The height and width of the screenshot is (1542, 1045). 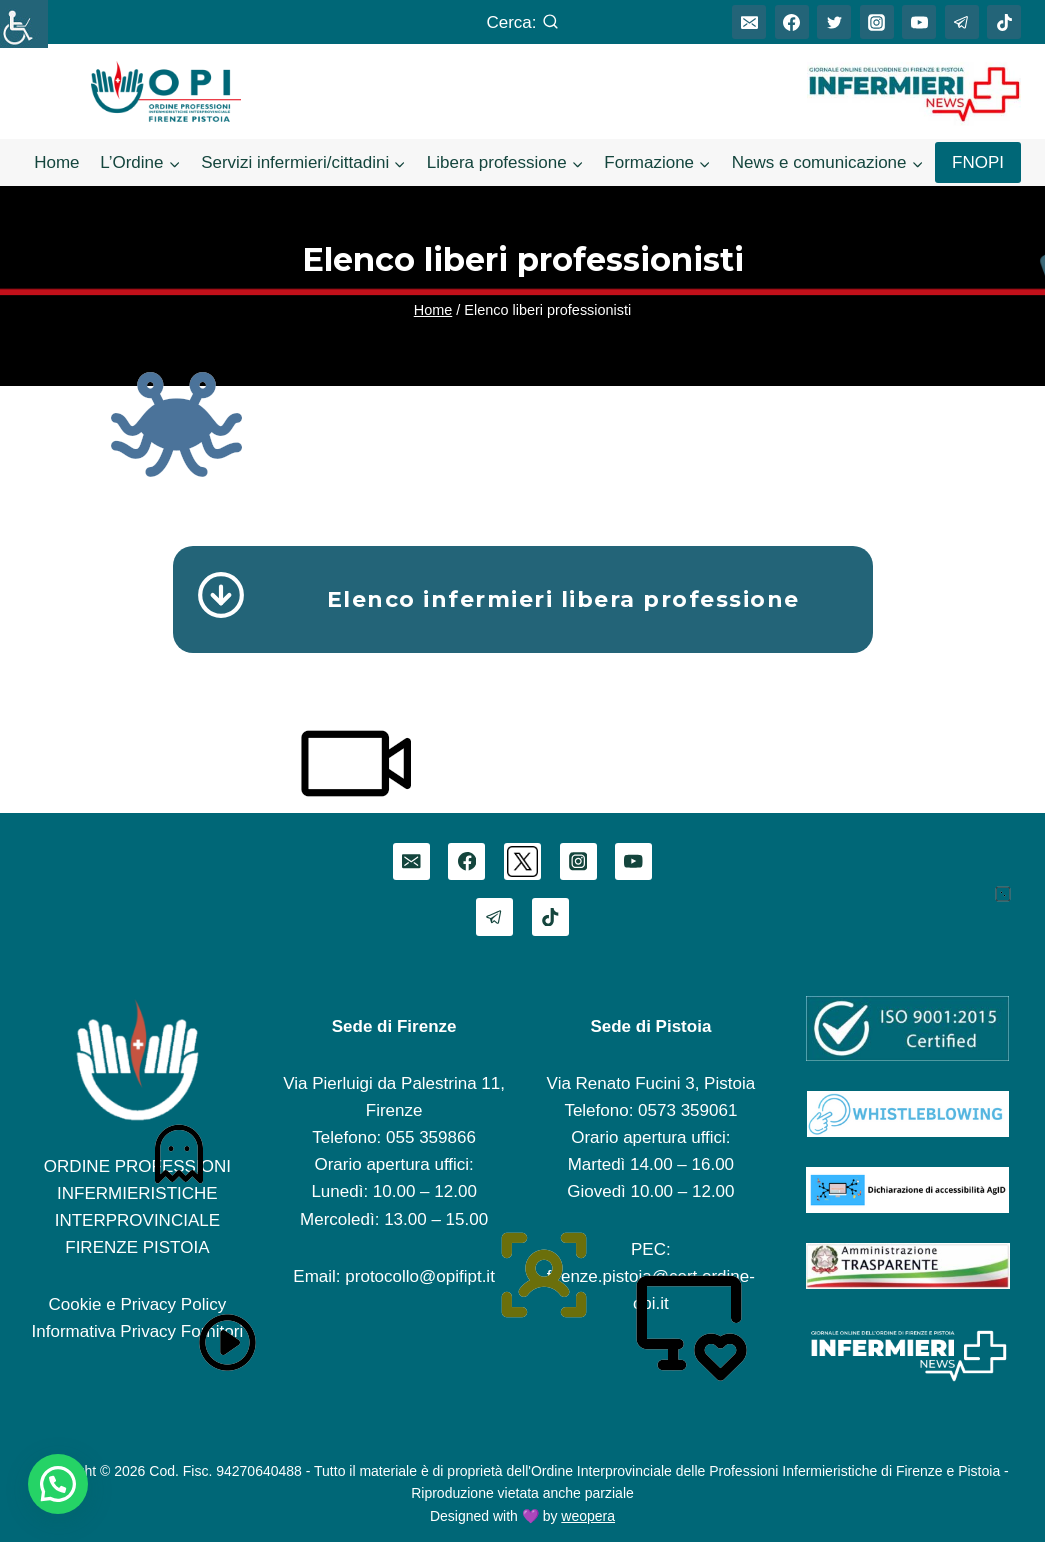 I want to click on toggle incognito or ghost mode, so click(x=179, y=1154).